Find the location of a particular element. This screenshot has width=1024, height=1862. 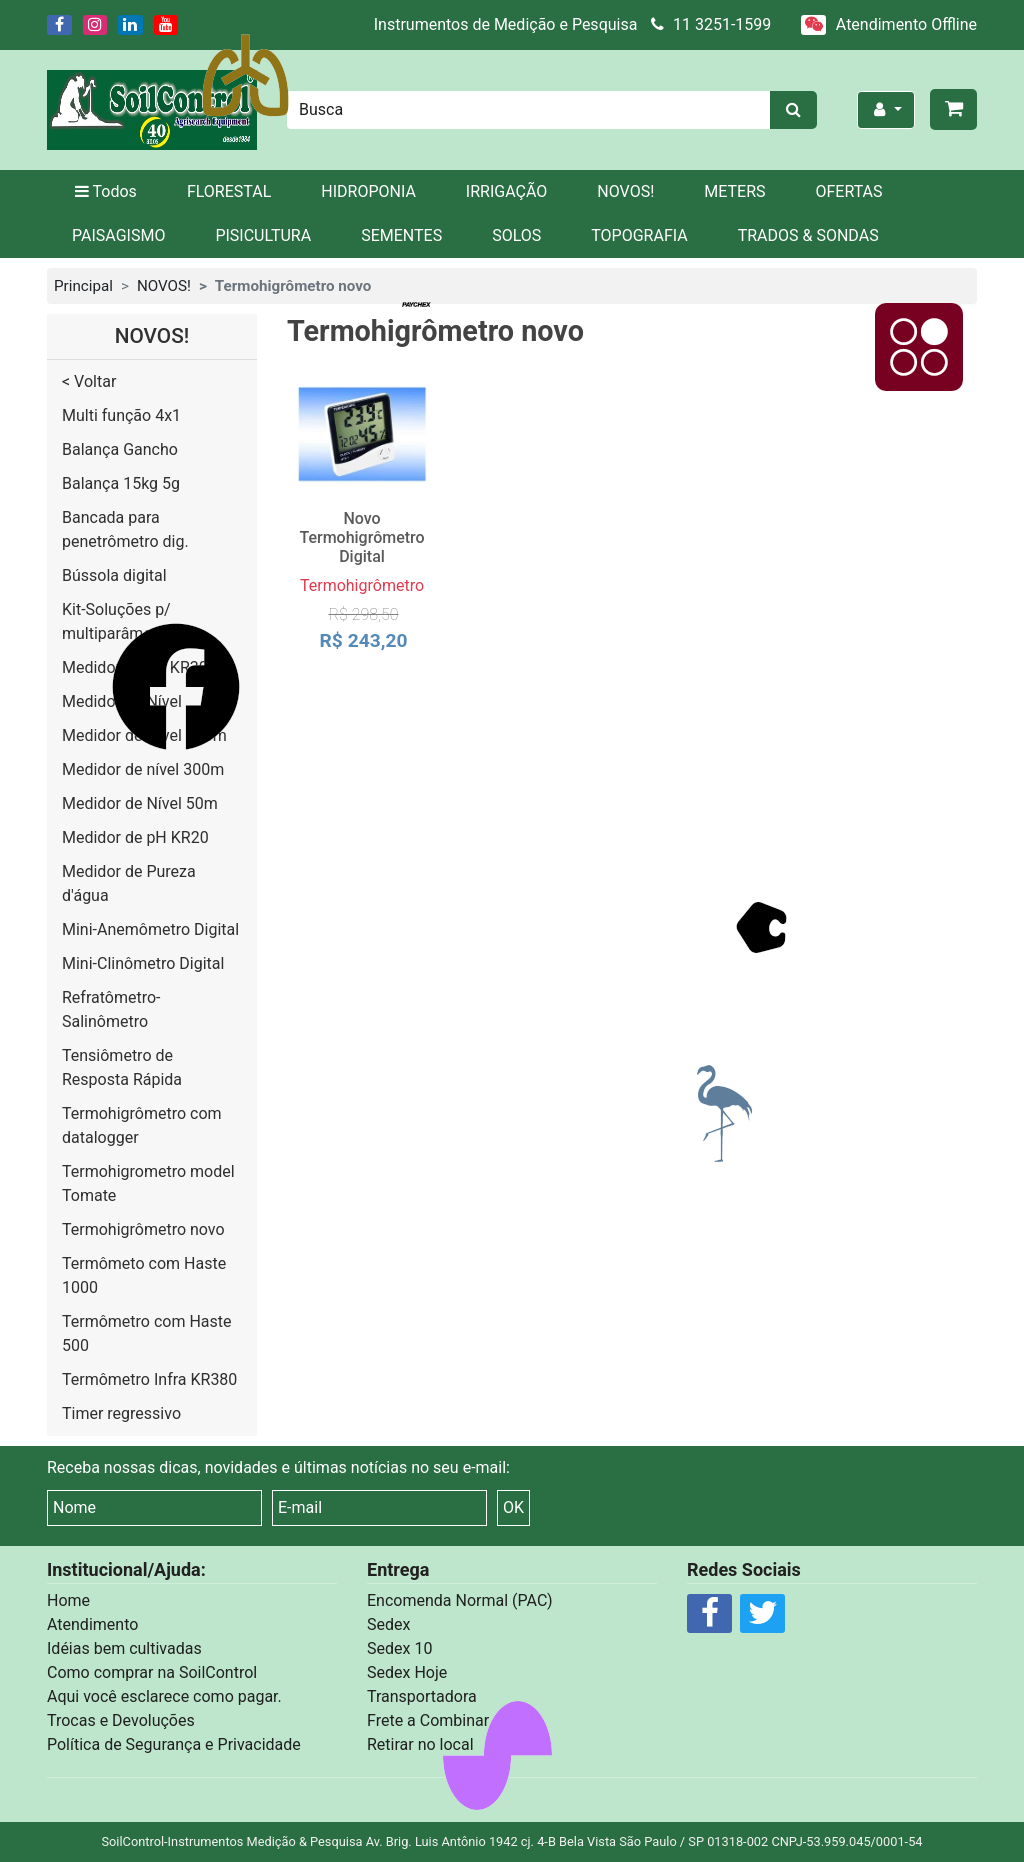

access Paychex payroll services is located at coordinates (416, 304).